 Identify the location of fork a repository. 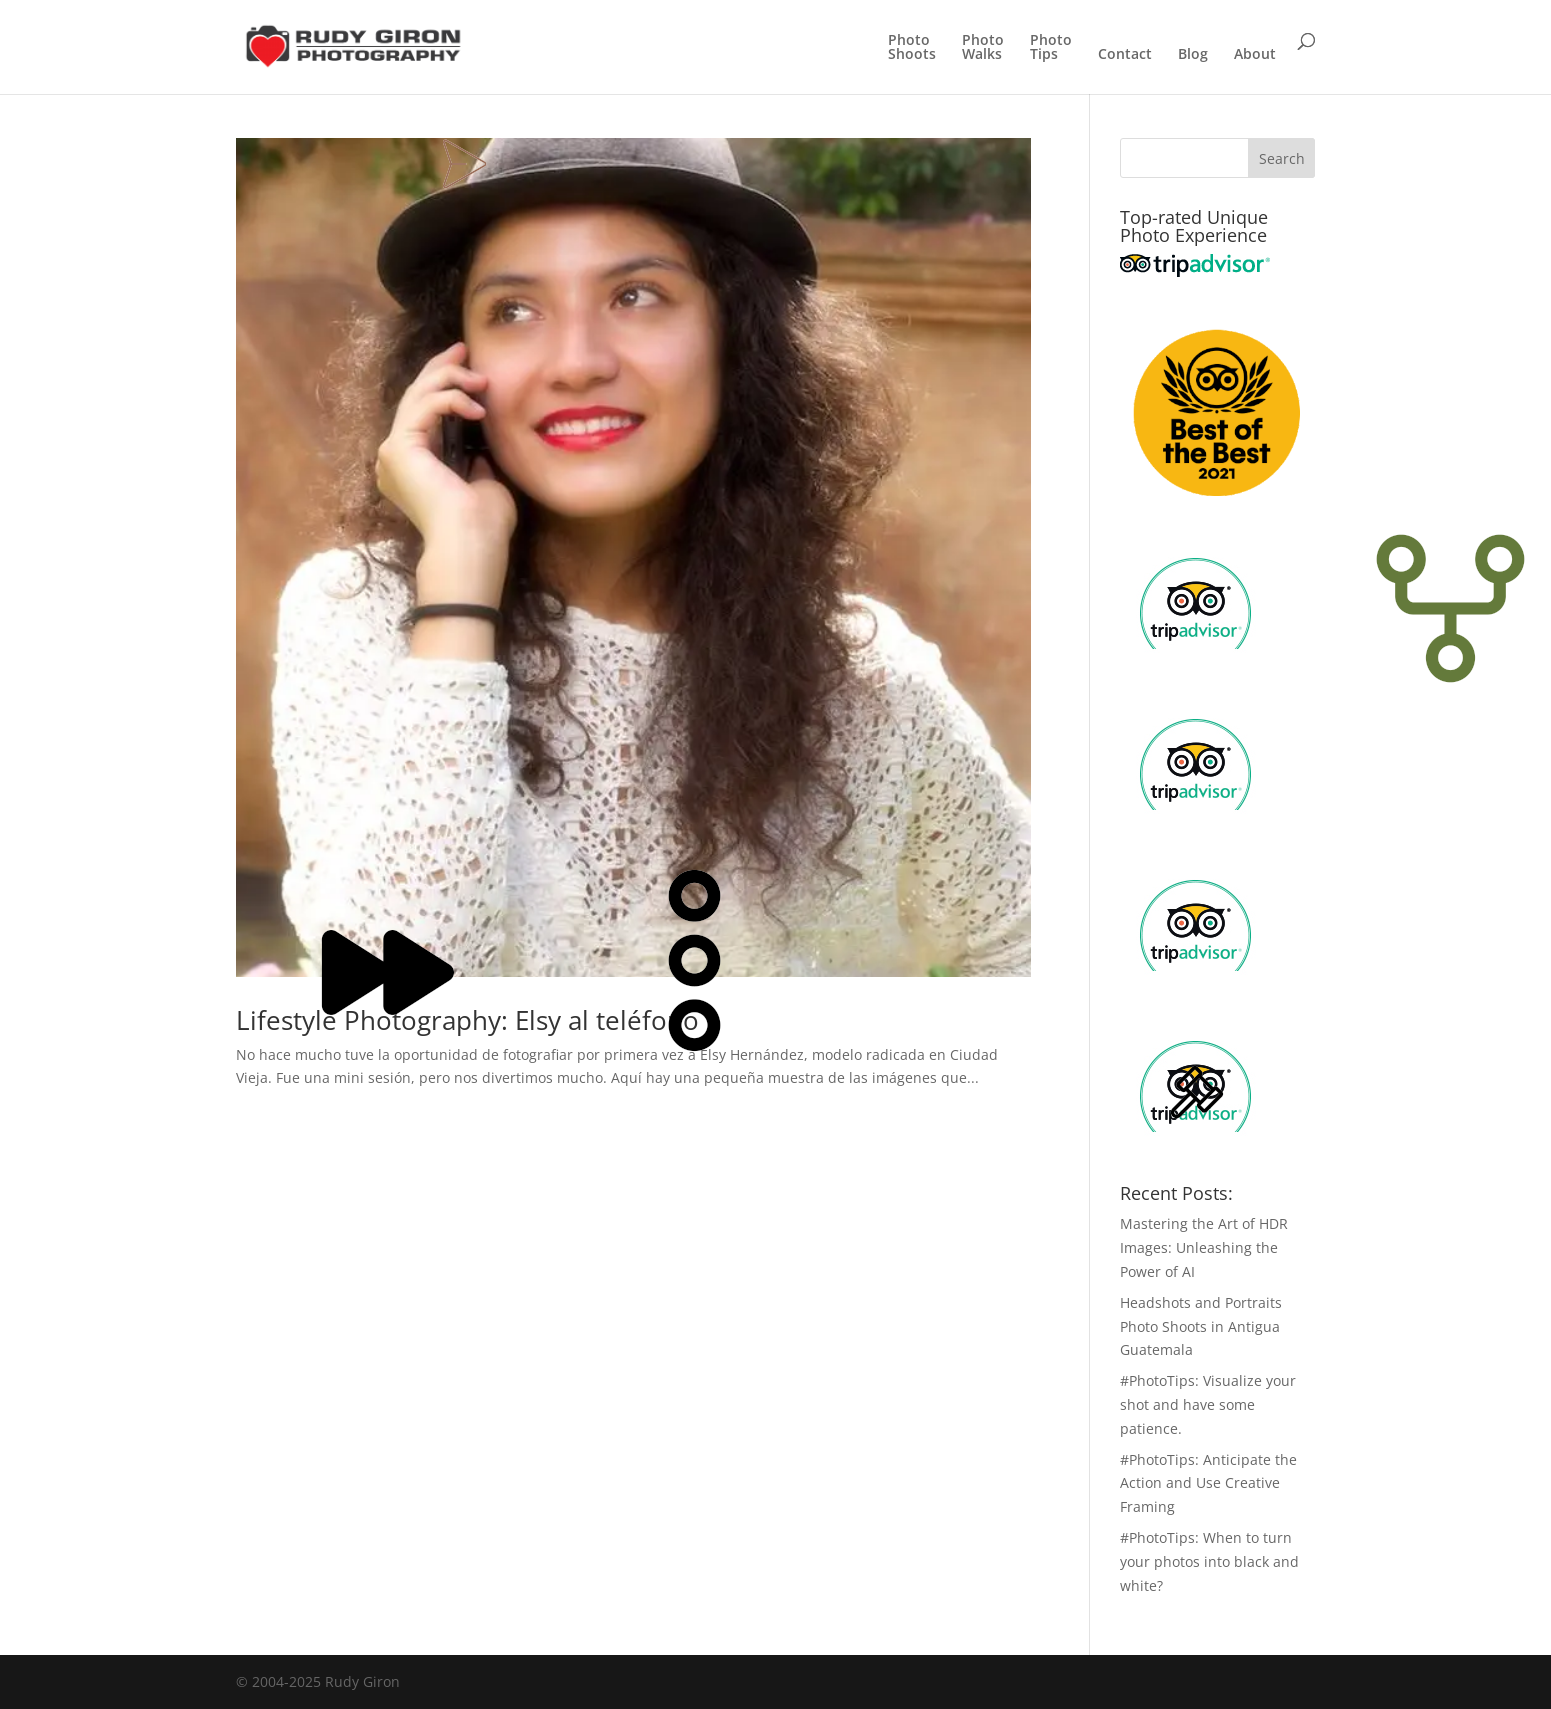
(1450, 608).